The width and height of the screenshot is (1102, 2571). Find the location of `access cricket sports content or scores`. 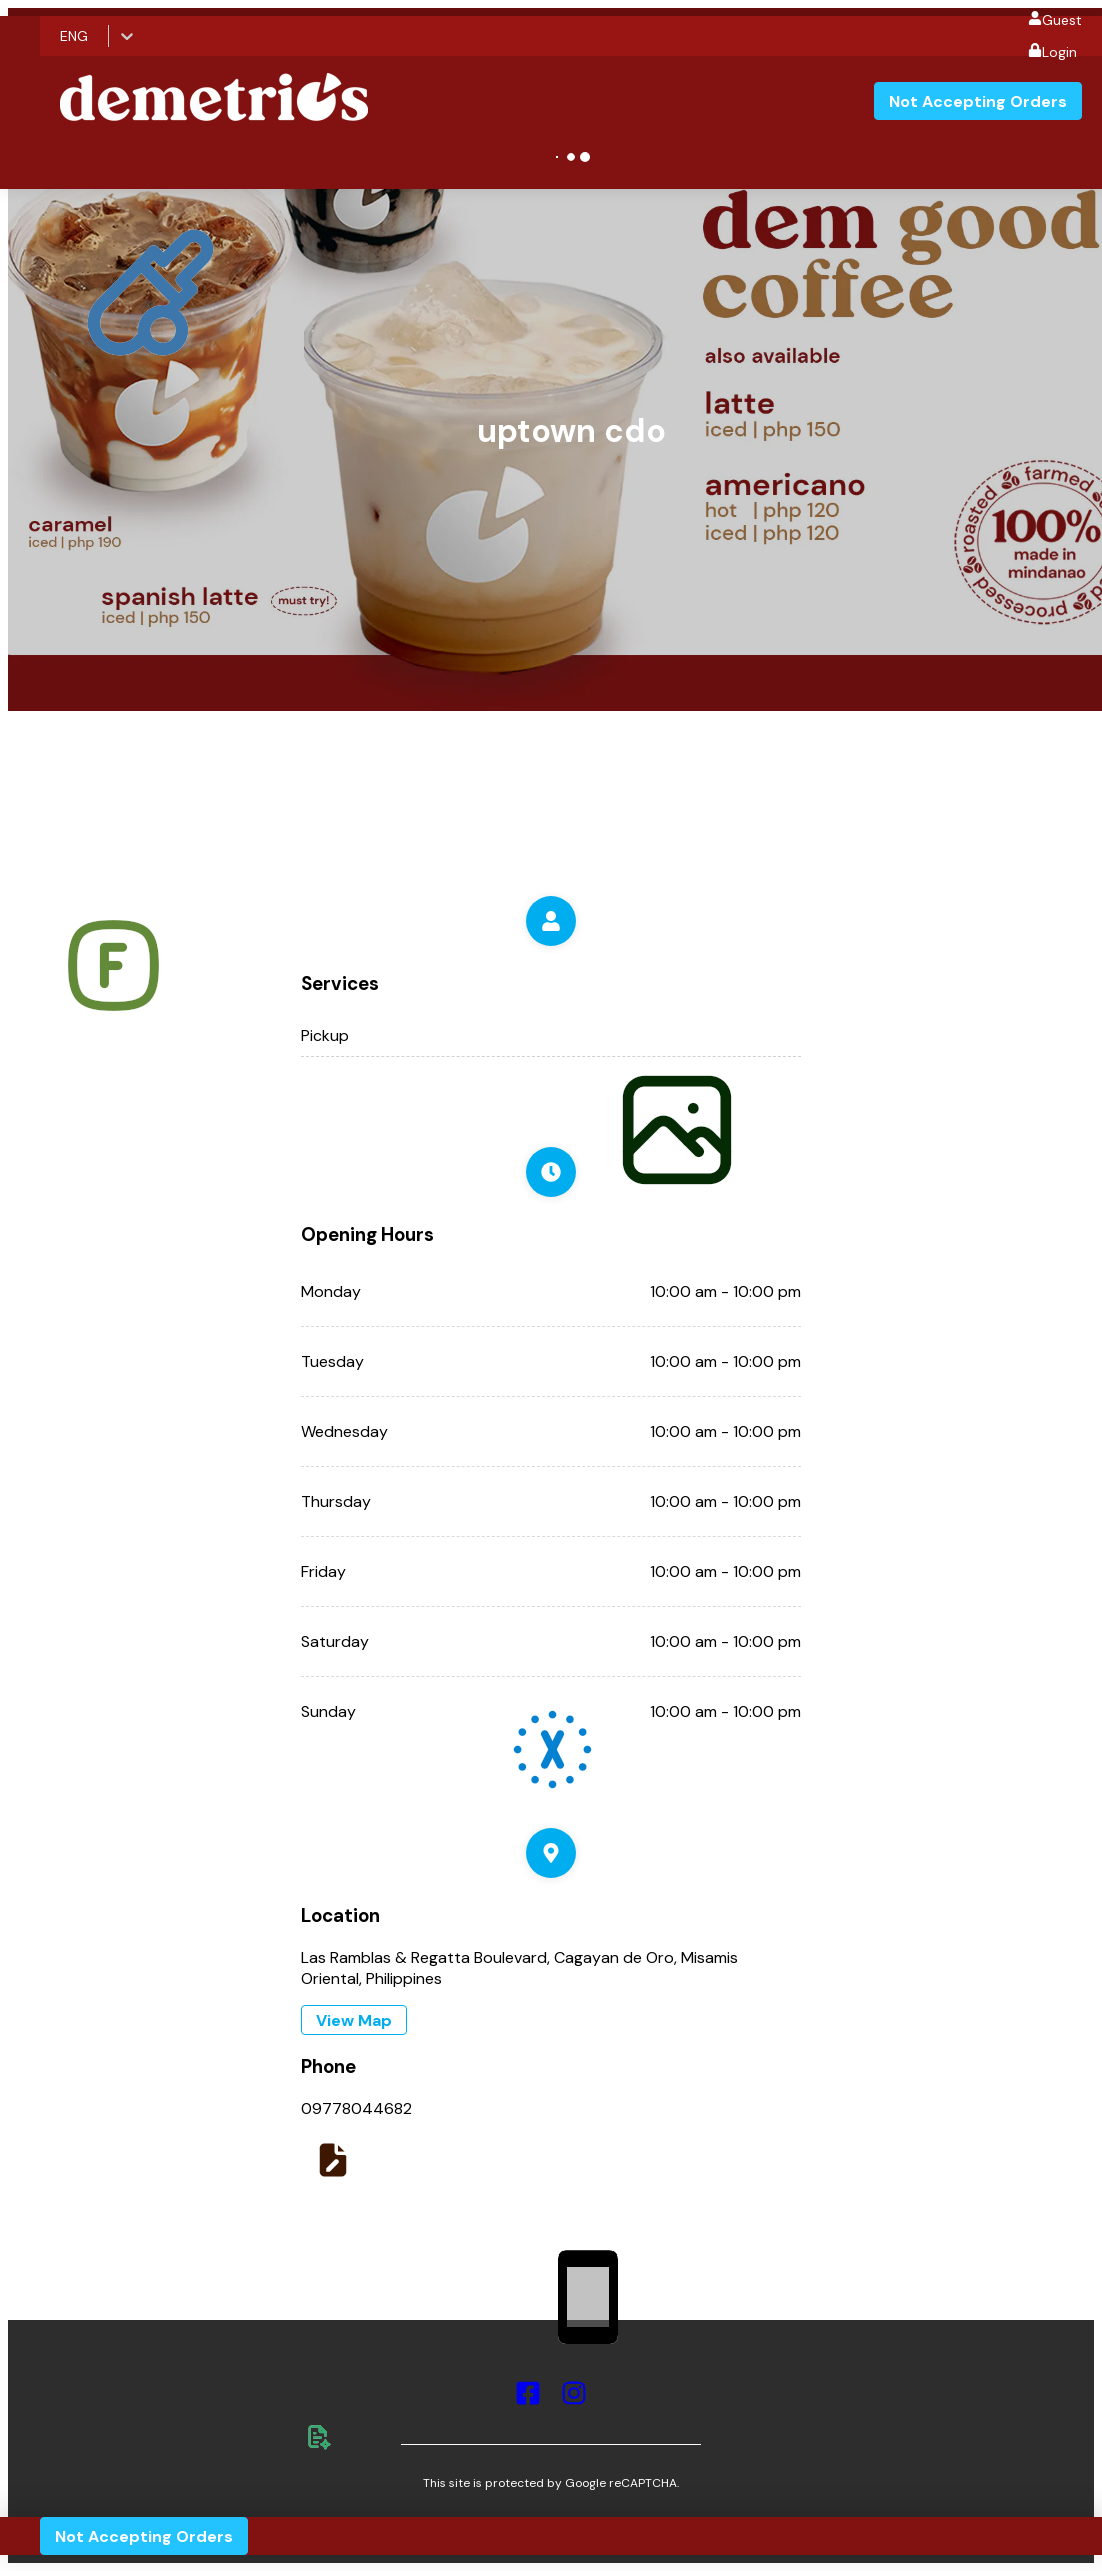

access cricket sports content or scores is located at coordinates (150, 292).